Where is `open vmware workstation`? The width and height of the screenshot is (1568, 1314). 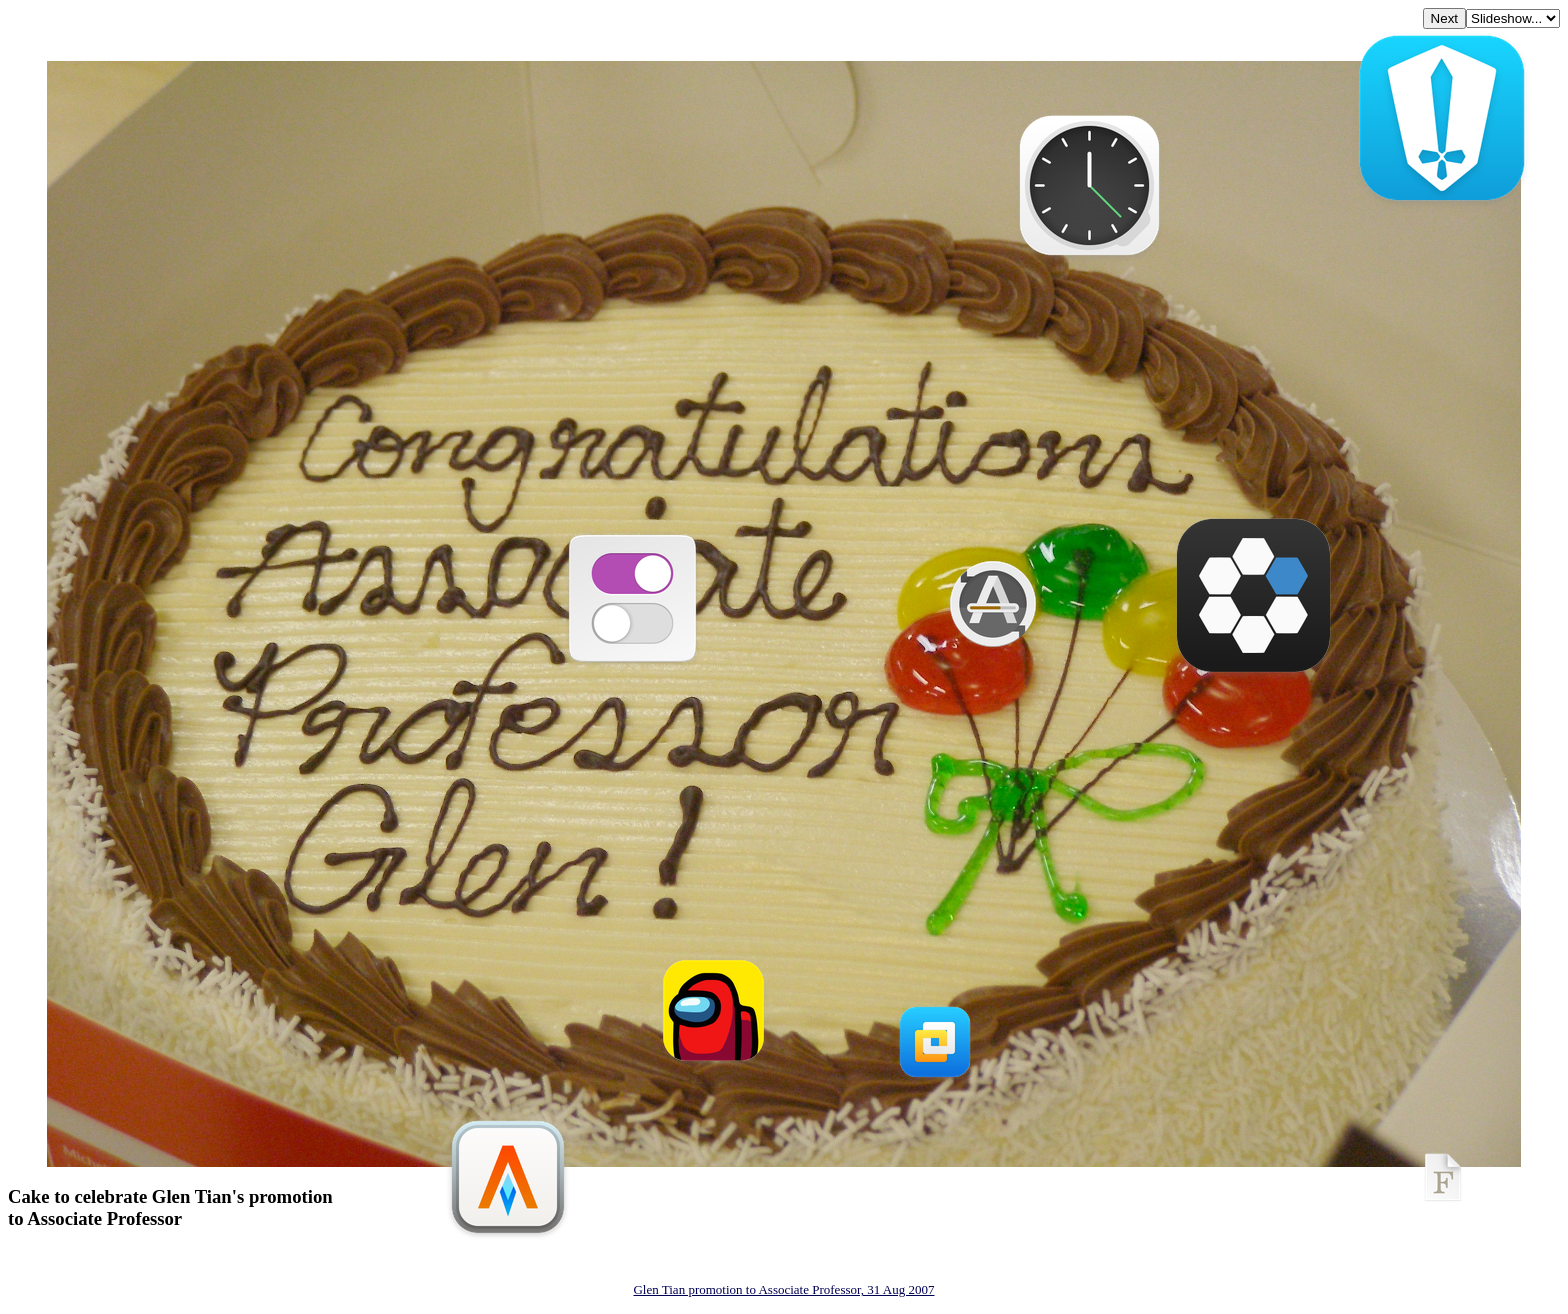
open vmware workstation is located at coordinates (935, 1042).